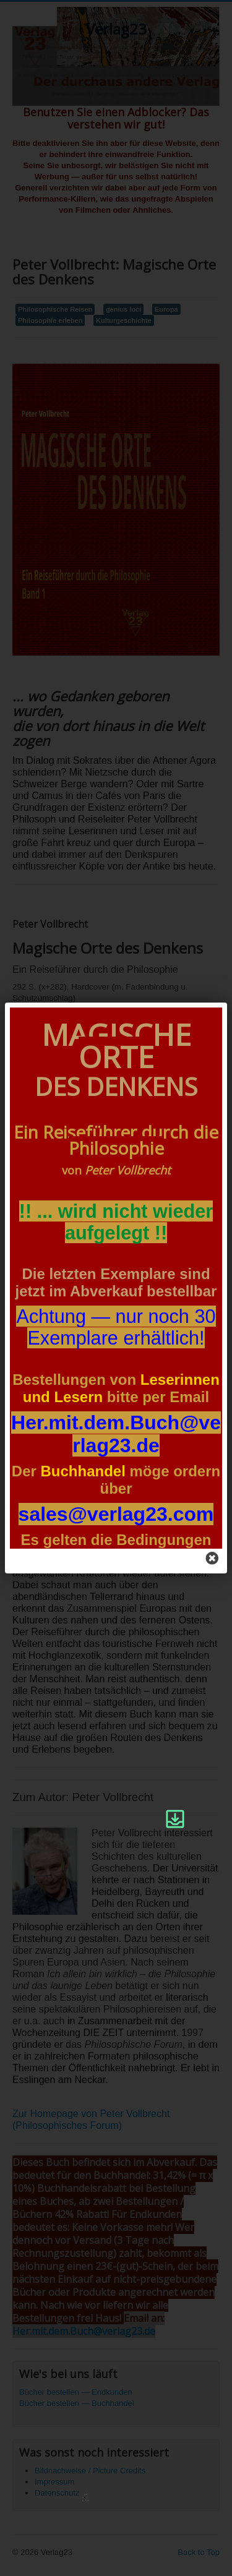 This screenshot has width=232, height=2576. I want to click on download file to inbox or tray, so click(175, 1819).